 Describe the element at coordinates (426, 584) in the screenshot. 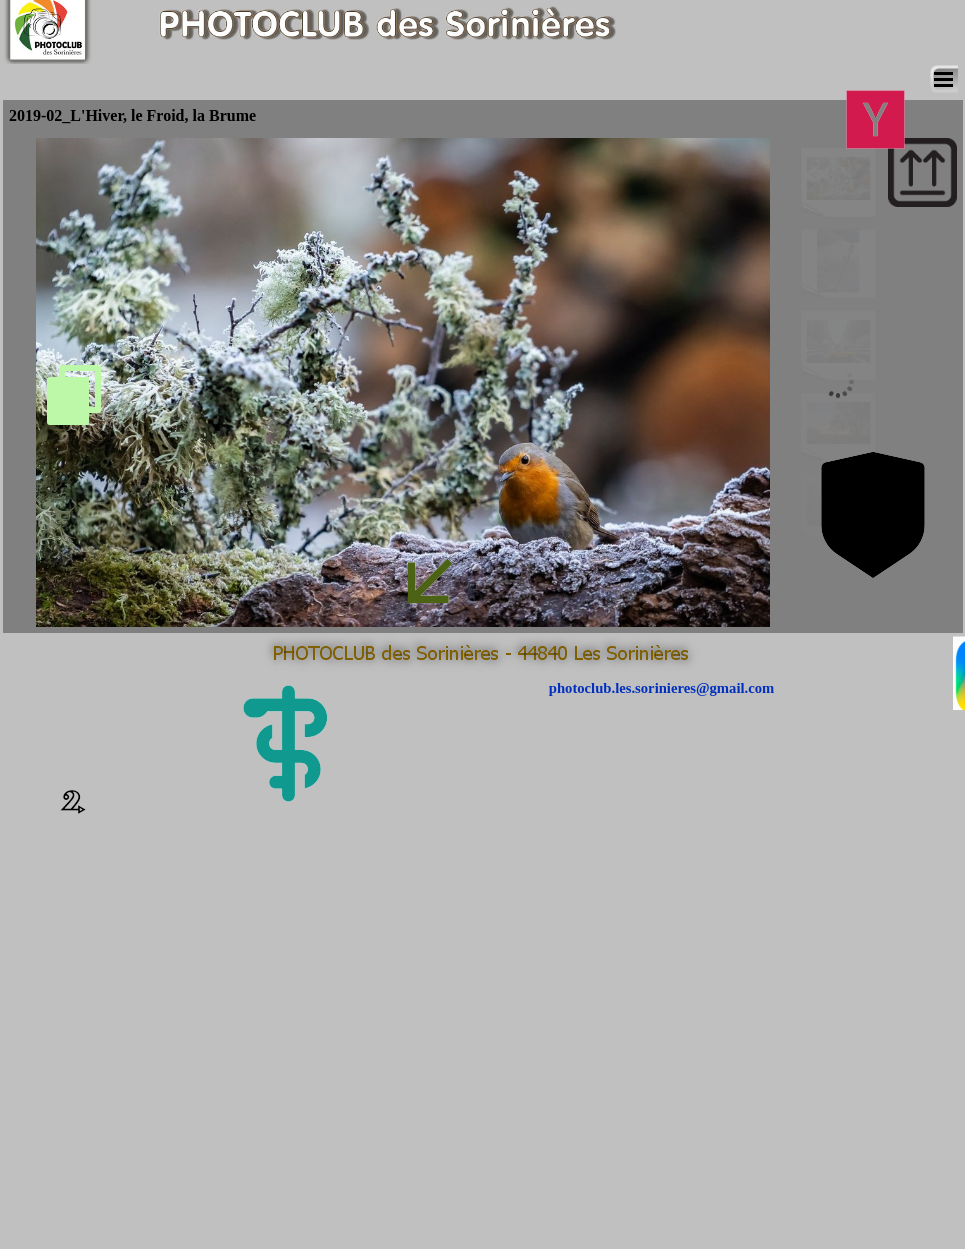

I see `navigate back and down` at that location.